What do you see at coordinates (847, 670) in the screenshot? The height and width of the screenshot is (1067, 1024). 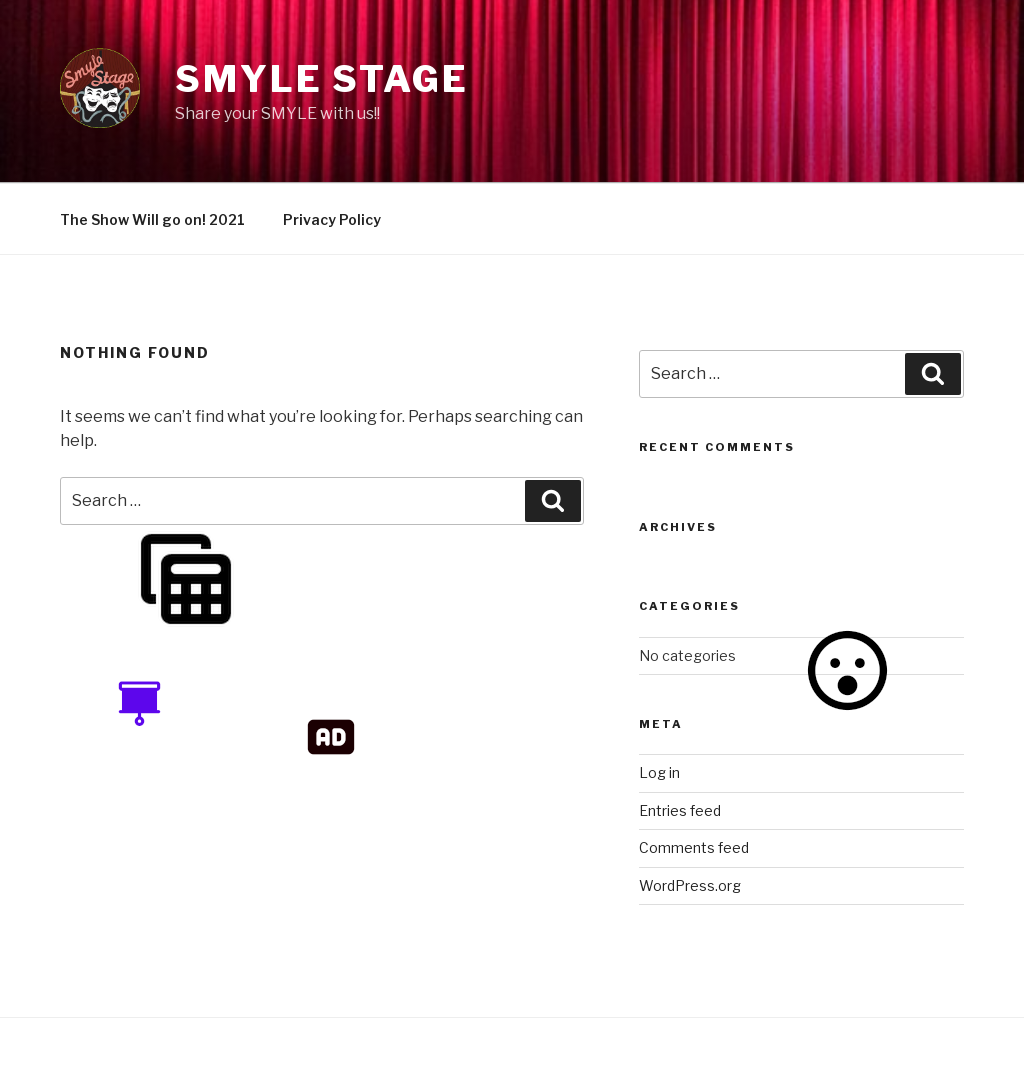 I see `surprised or shocked reaction emoji` at bounding box center [847, 670].